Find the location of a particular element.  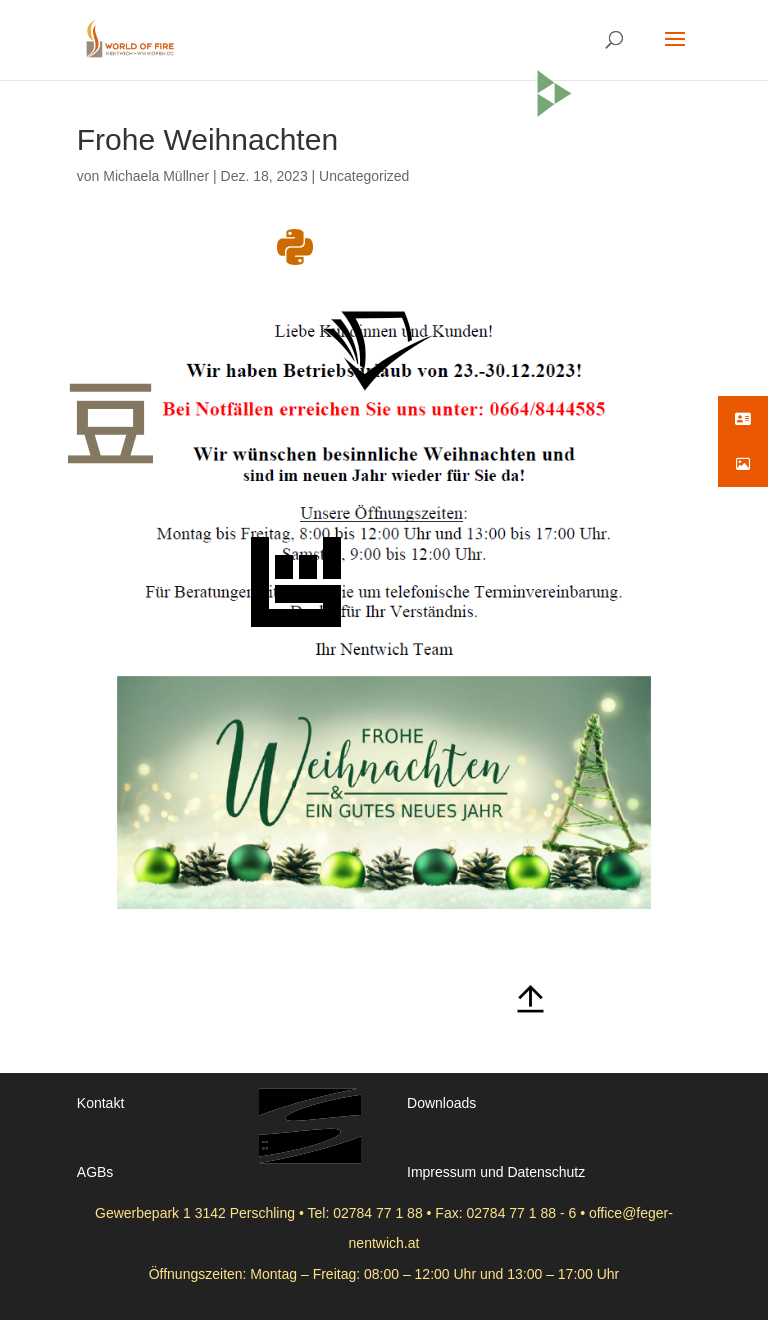

open Semantic Scholar academic search is located at coordinates (378, 351).